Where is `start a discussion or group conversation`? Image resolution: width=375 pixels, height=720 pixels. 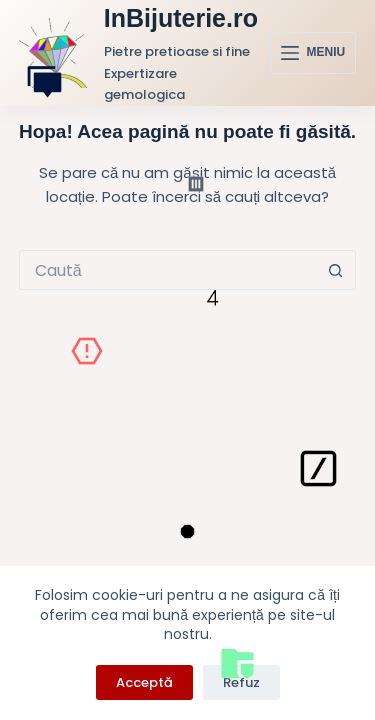 start a discussion or group conversation is located at coordinates (44, 81).